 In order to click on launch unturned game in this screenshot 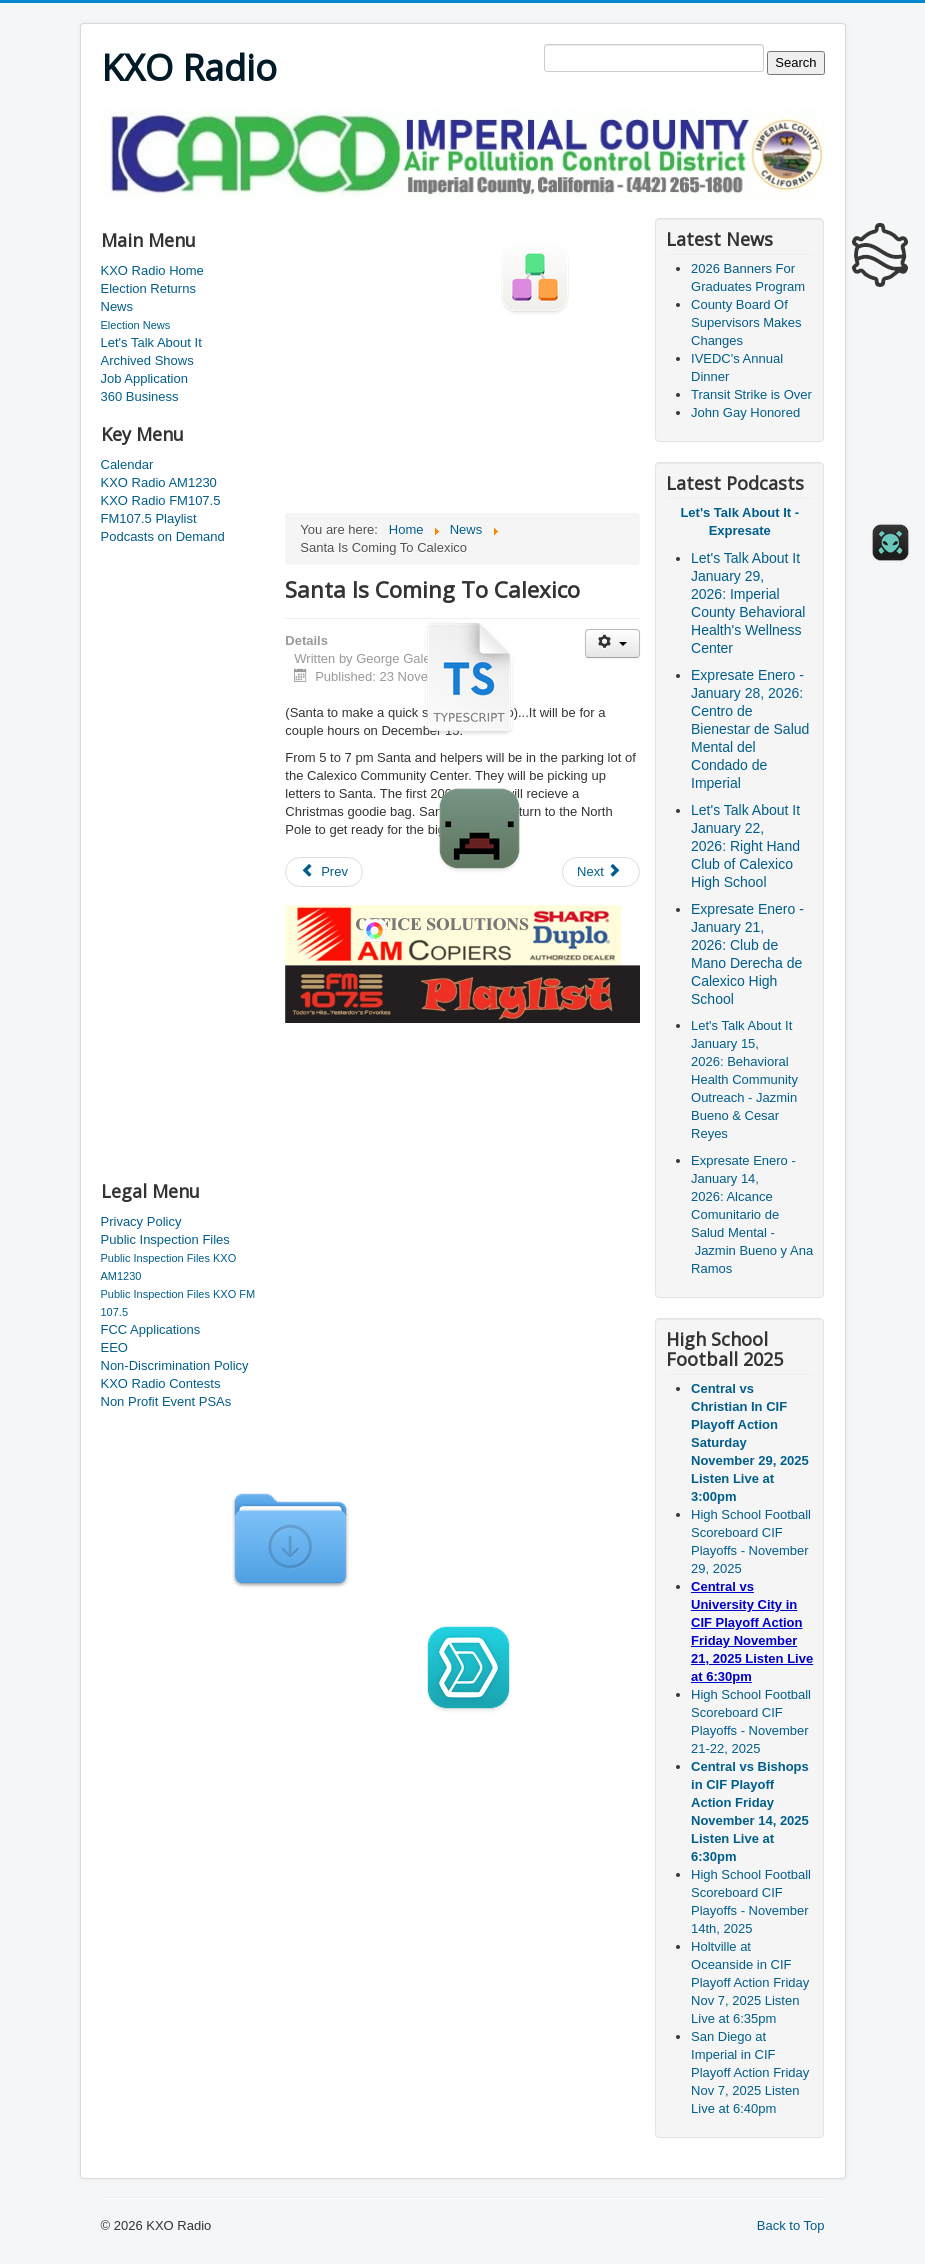, I will do `click(479, 828)`.